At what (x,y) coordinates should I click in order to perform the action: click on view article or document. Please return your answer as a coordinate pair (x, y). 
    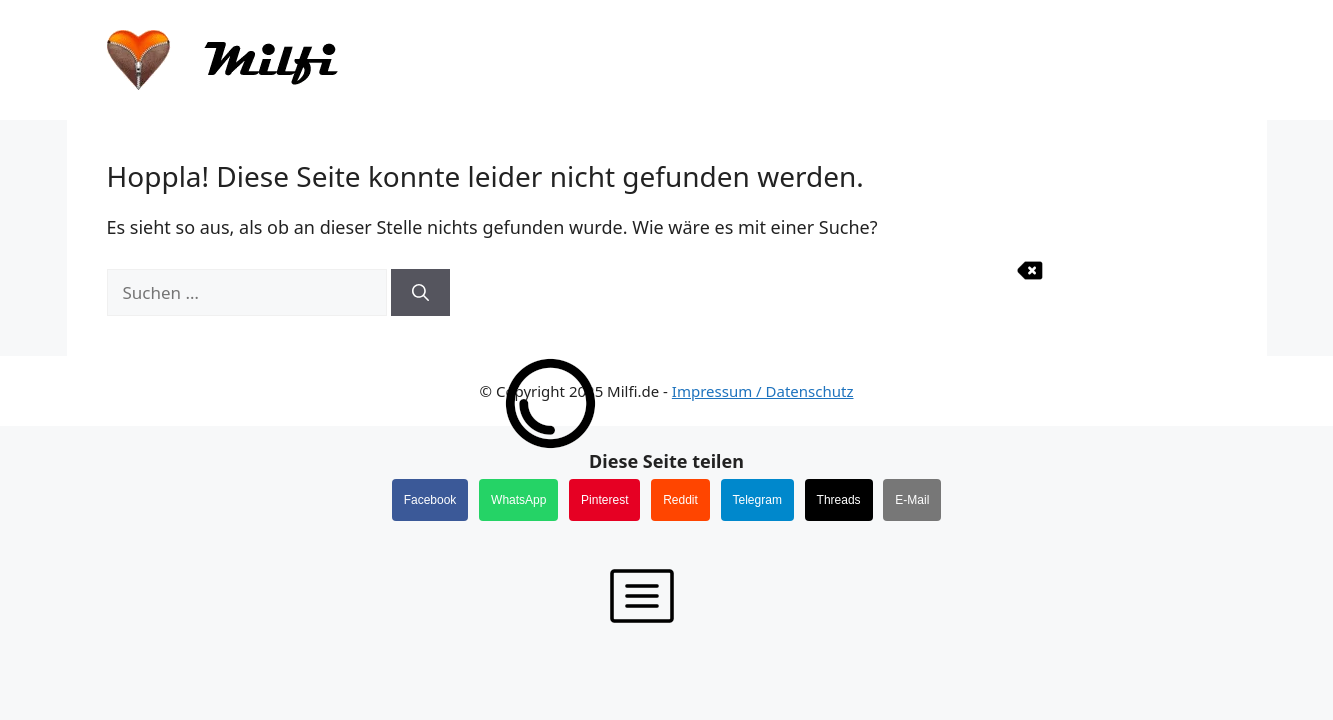
    Looking at the image, I should click on (642, 596).